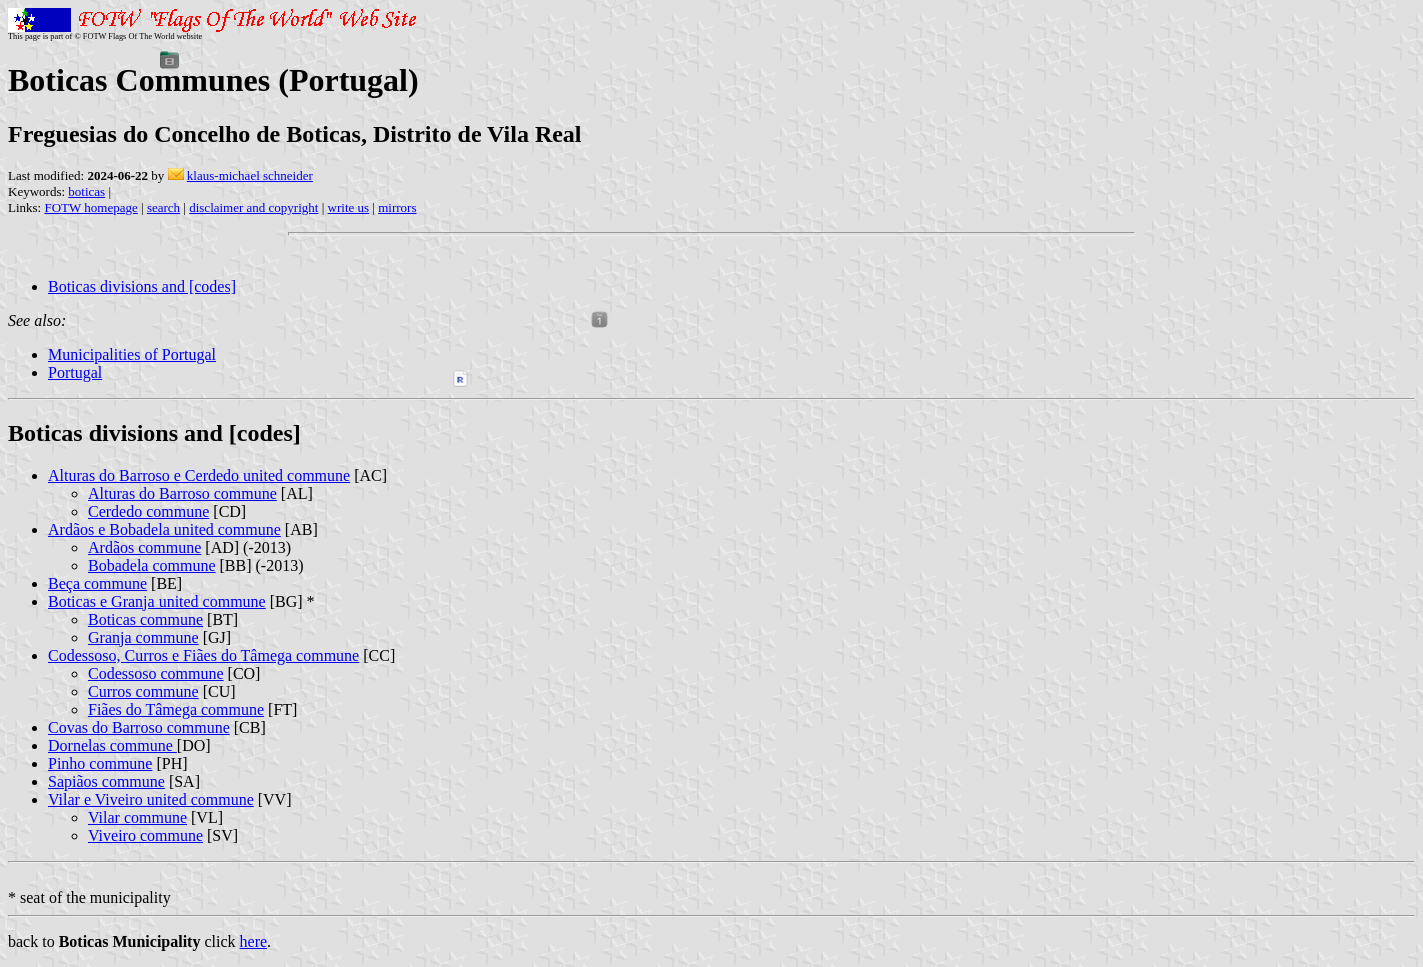 The image size is (1423, 967). I want to click on open the calendar app, so click(599, 319).